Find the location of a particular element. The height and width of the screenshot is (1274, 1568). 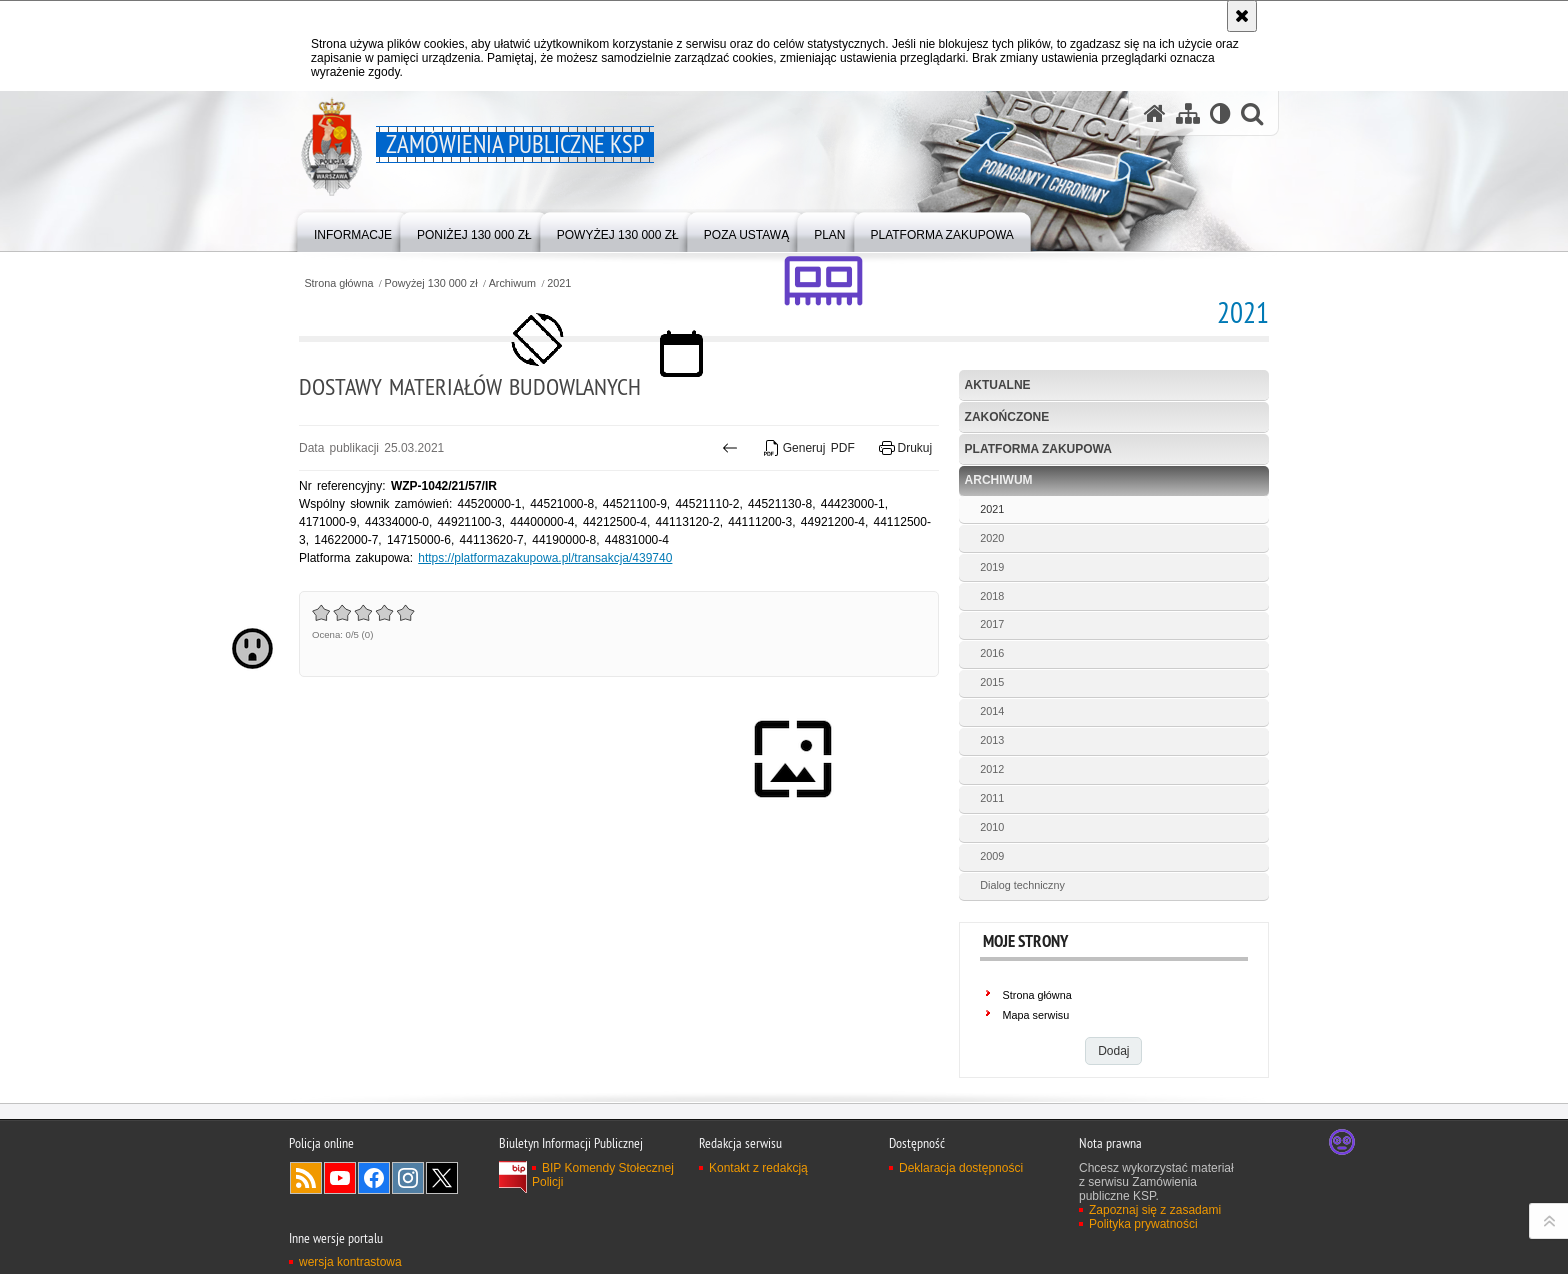

rotate screen orientation is located at coordinates (537, 339).